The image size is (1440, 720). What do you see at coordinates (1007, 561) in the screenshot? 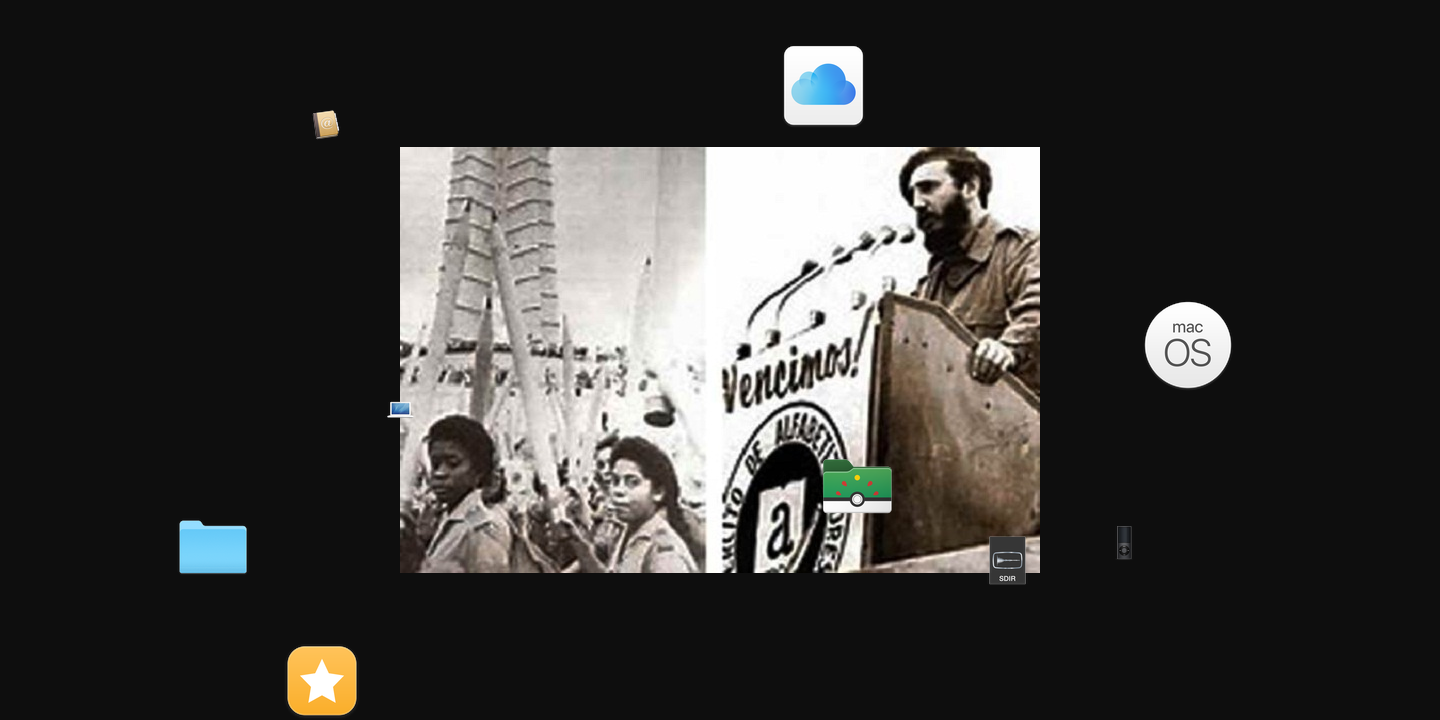
I see `apply impulse response reverb effect in GarageBand` at bounding box center [1007, 561].